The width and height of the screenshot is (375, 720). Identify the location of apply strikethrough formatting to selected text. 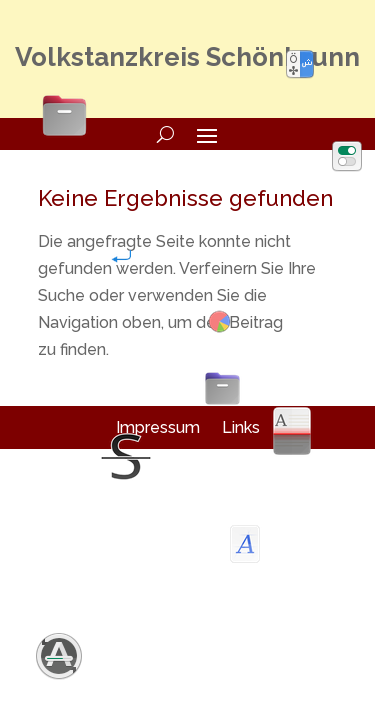
(126, 458).